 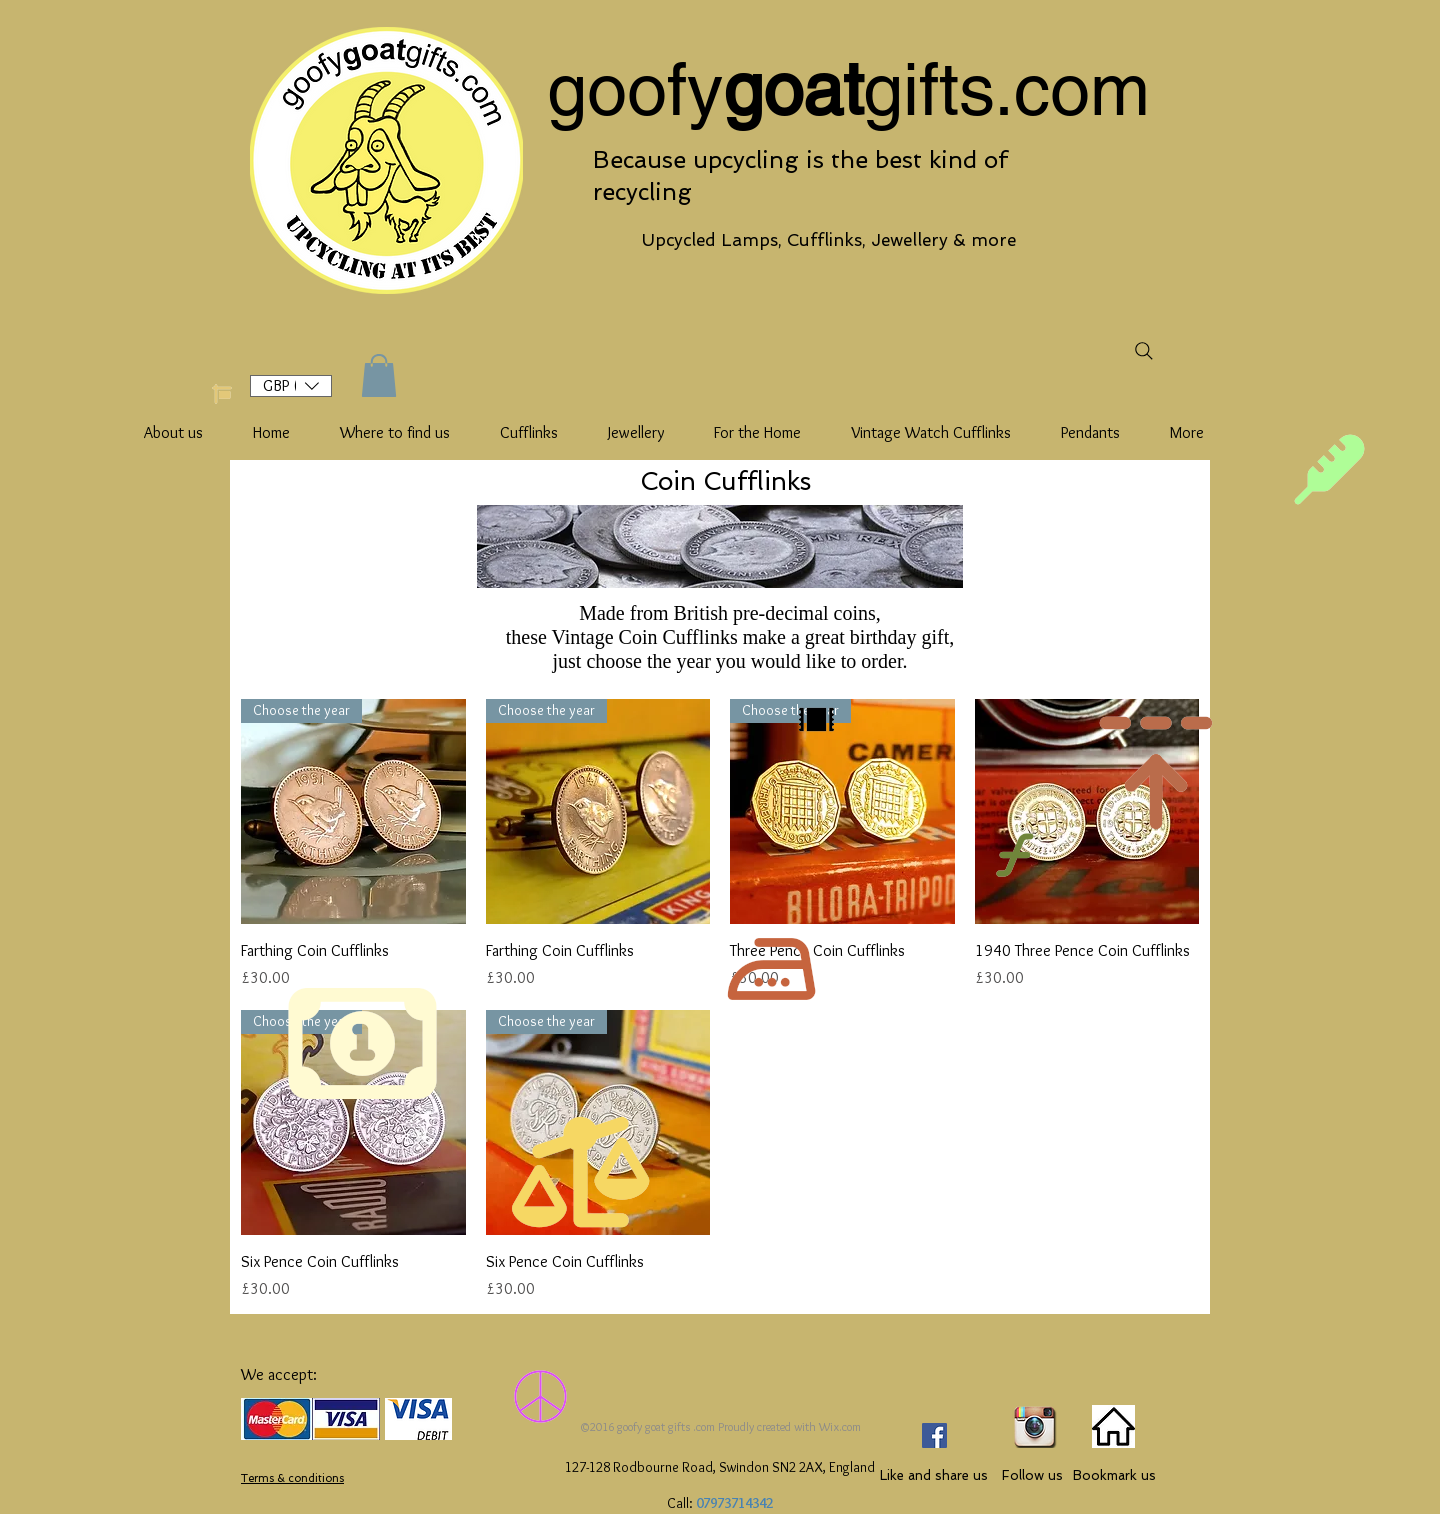 I want to click on select high heat ironing setting, so click(x=772, y=969).